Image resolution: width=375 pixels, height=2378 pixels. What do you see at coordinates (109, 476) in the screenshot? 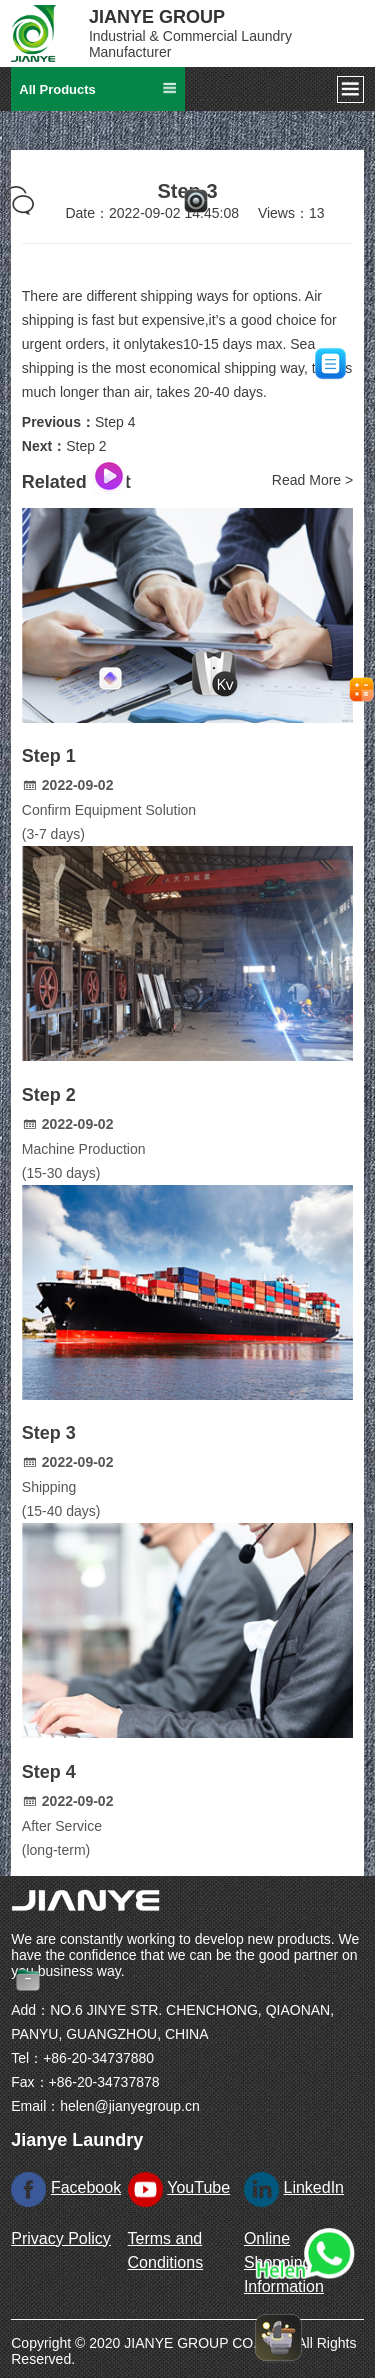
I see `open mplayer media player app` at bounding box center [109, 476].